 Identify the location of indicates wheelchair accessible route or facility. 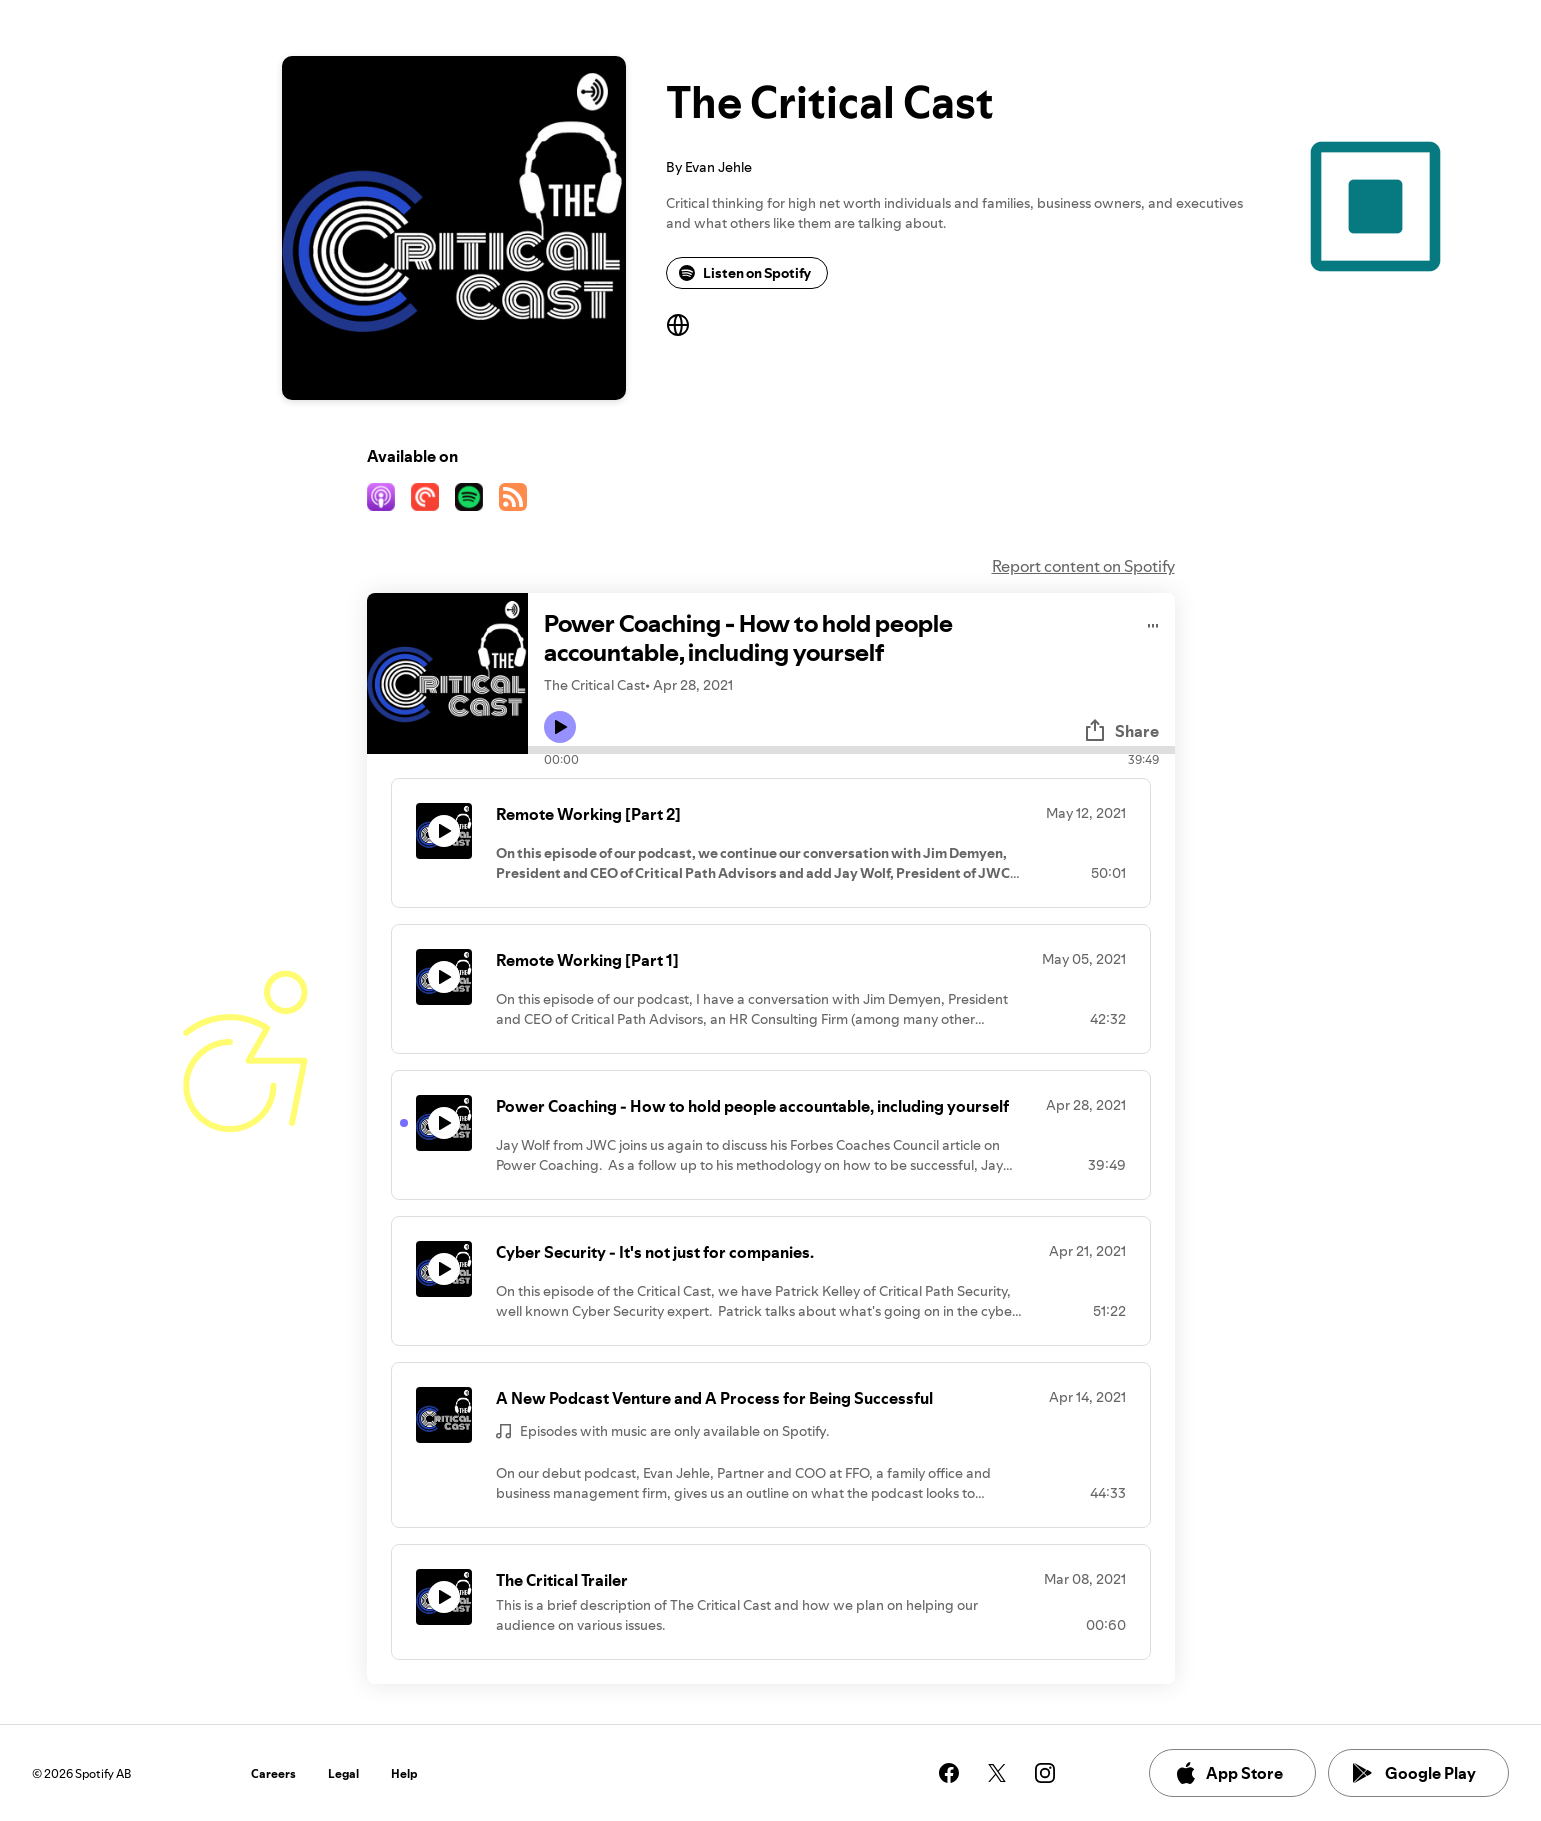
(248, 1054).